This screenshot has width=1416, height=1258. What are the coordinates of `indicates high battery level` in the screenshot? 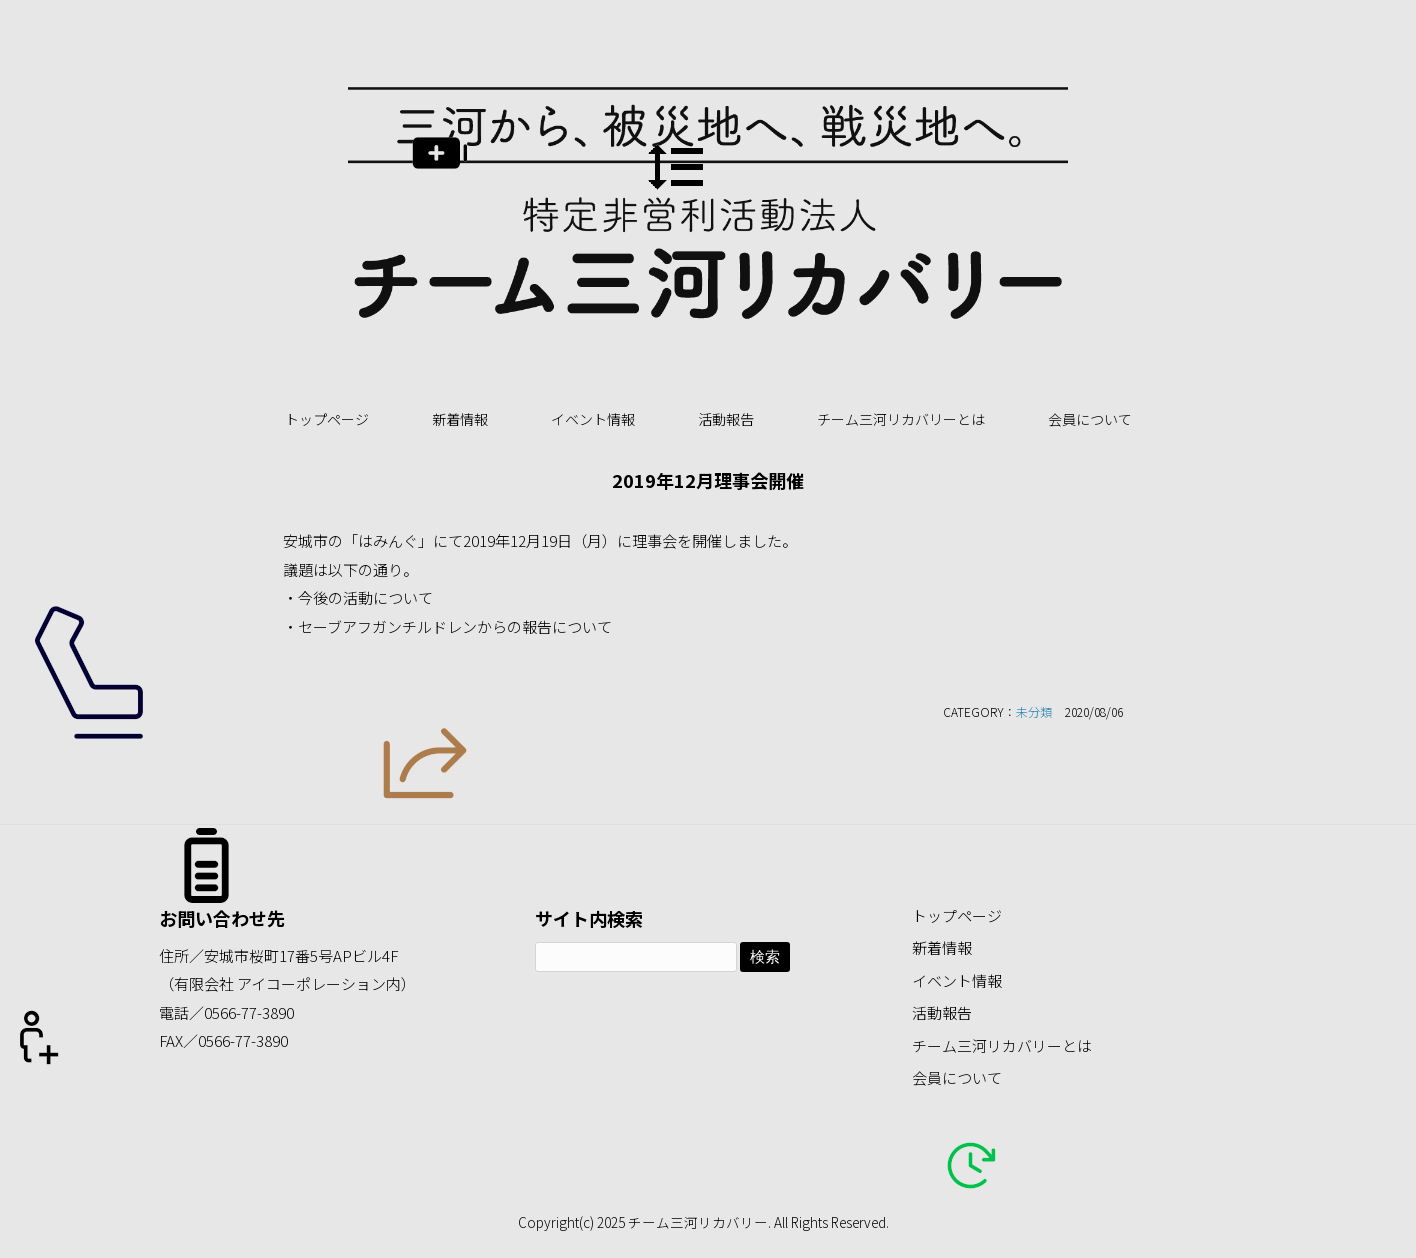 It's located at (206, 865).